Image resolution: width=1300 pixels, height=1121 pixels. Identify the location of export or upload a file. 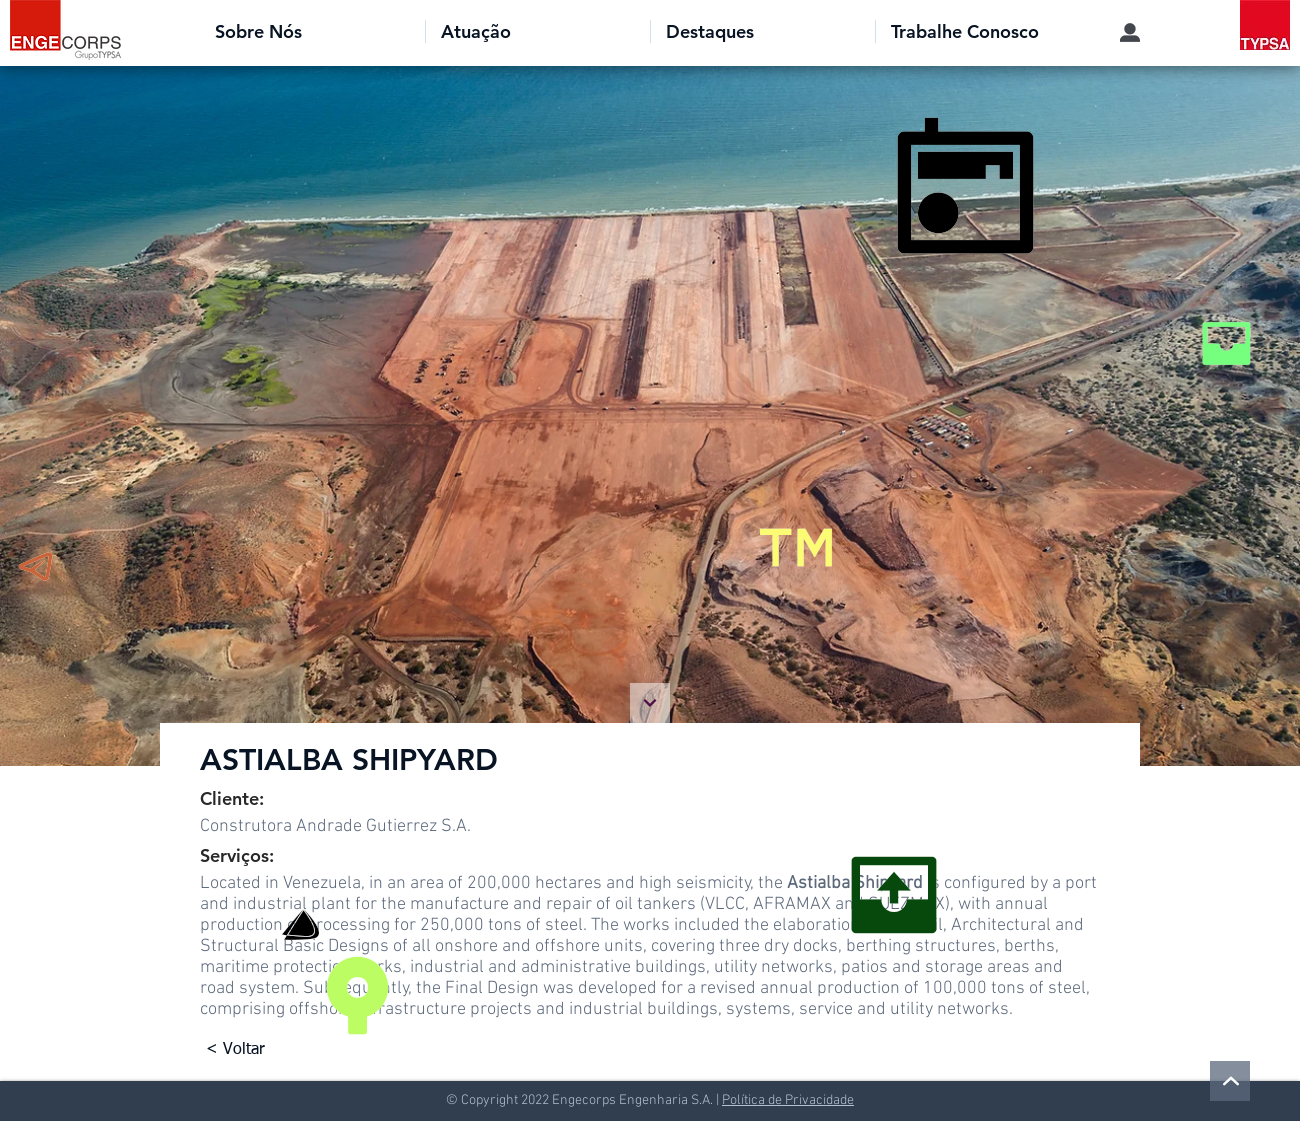
(894, 895).